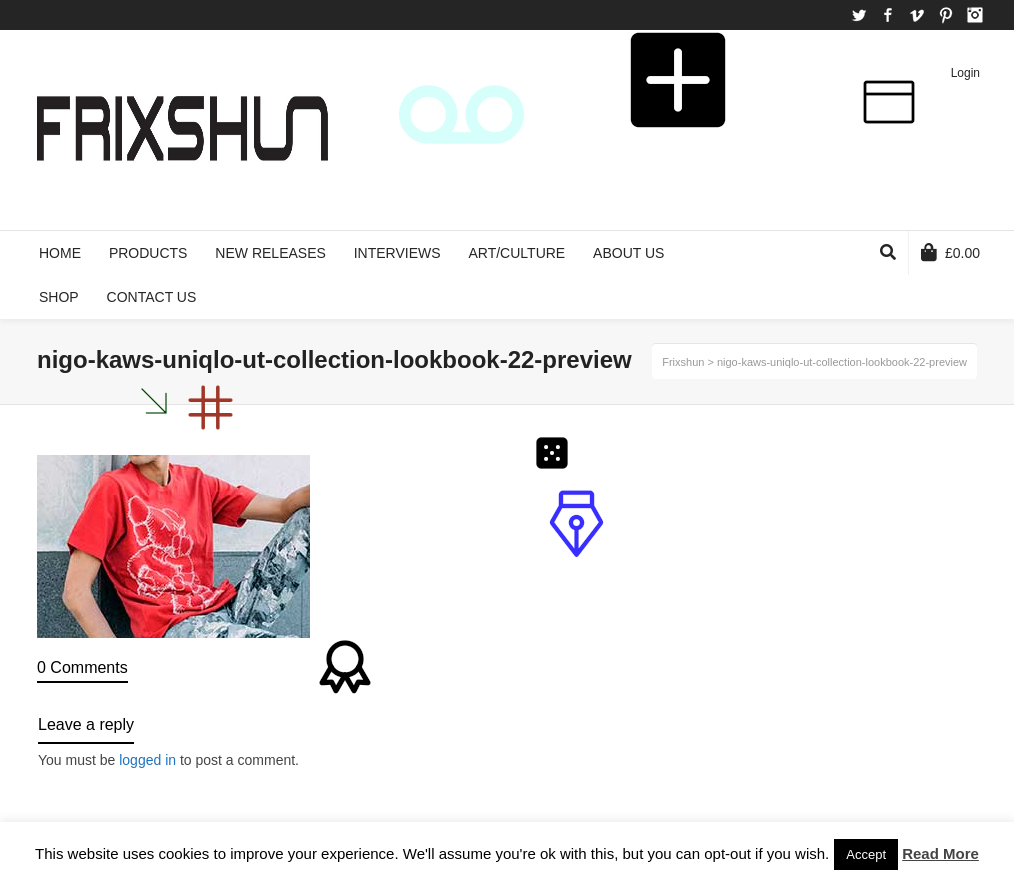 The width and height of the screenshot is (1014, 882). I want to click on add or view hashtags, so click(210, 407).